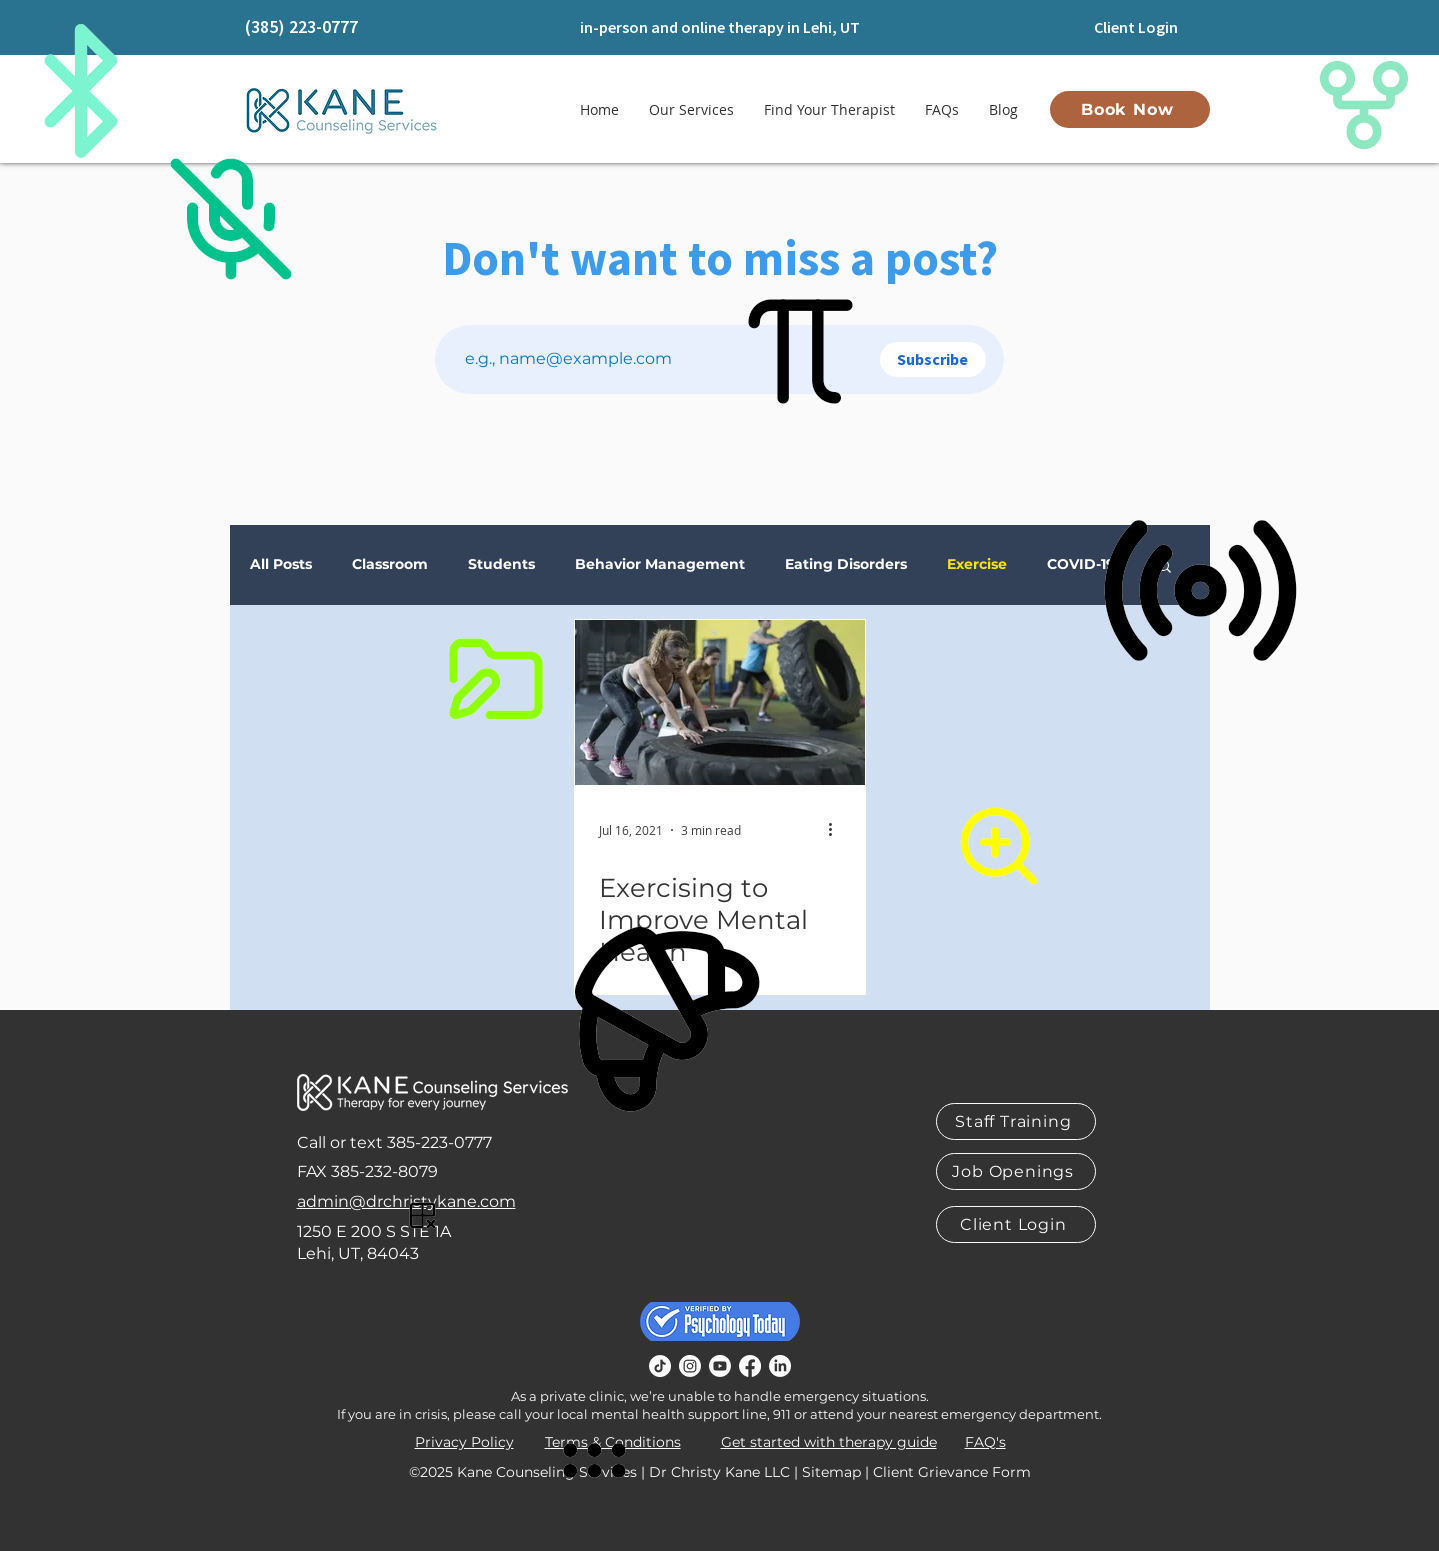  Describe the element at coordinates (594, 1460) in the screenshot. I see `drag to reorder or rearrange items` at that location.